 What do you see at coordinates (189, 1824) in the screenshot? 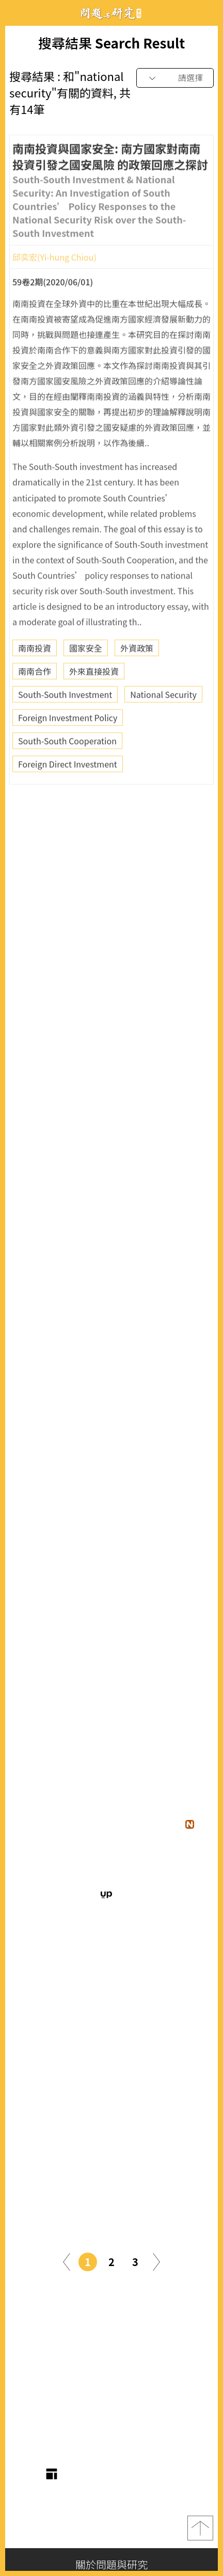
I see `nativescript app or framework logo` at bounding box center [189, 1824].